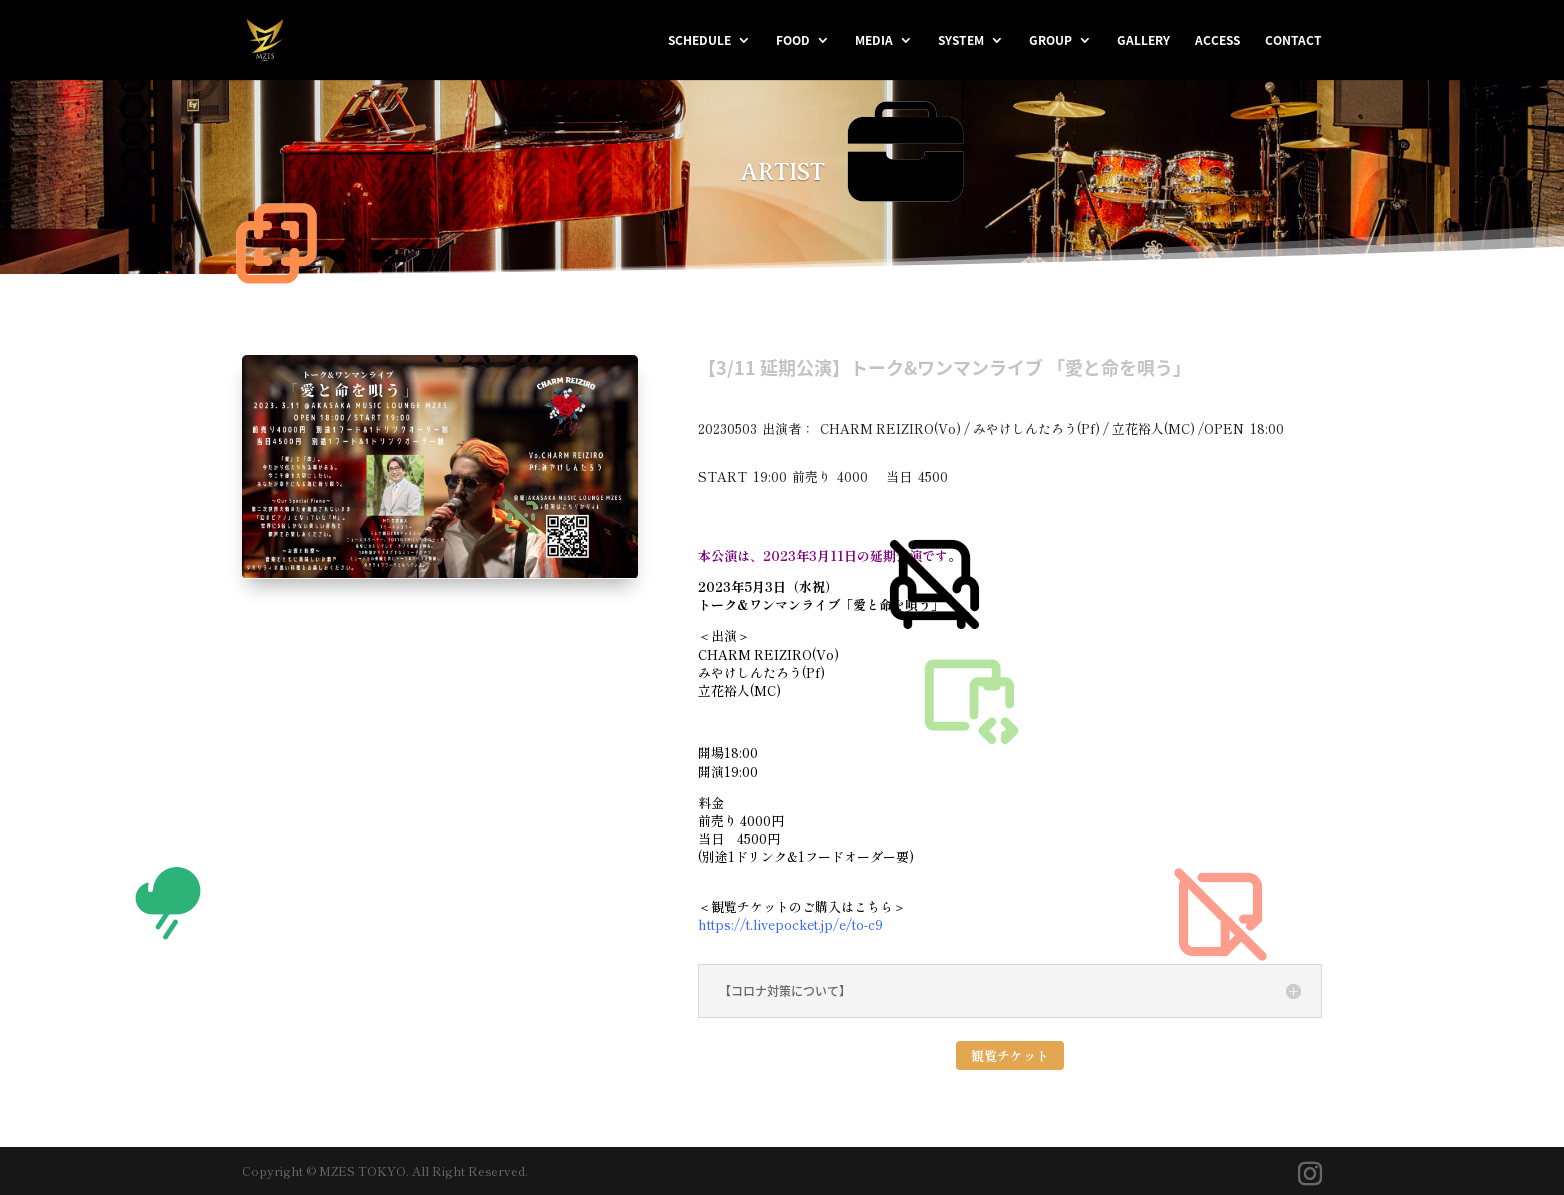  What do you see at coordinates (934, 584) in the screenshot?
I see `seating unavailable` at bounding box center [934, 584].